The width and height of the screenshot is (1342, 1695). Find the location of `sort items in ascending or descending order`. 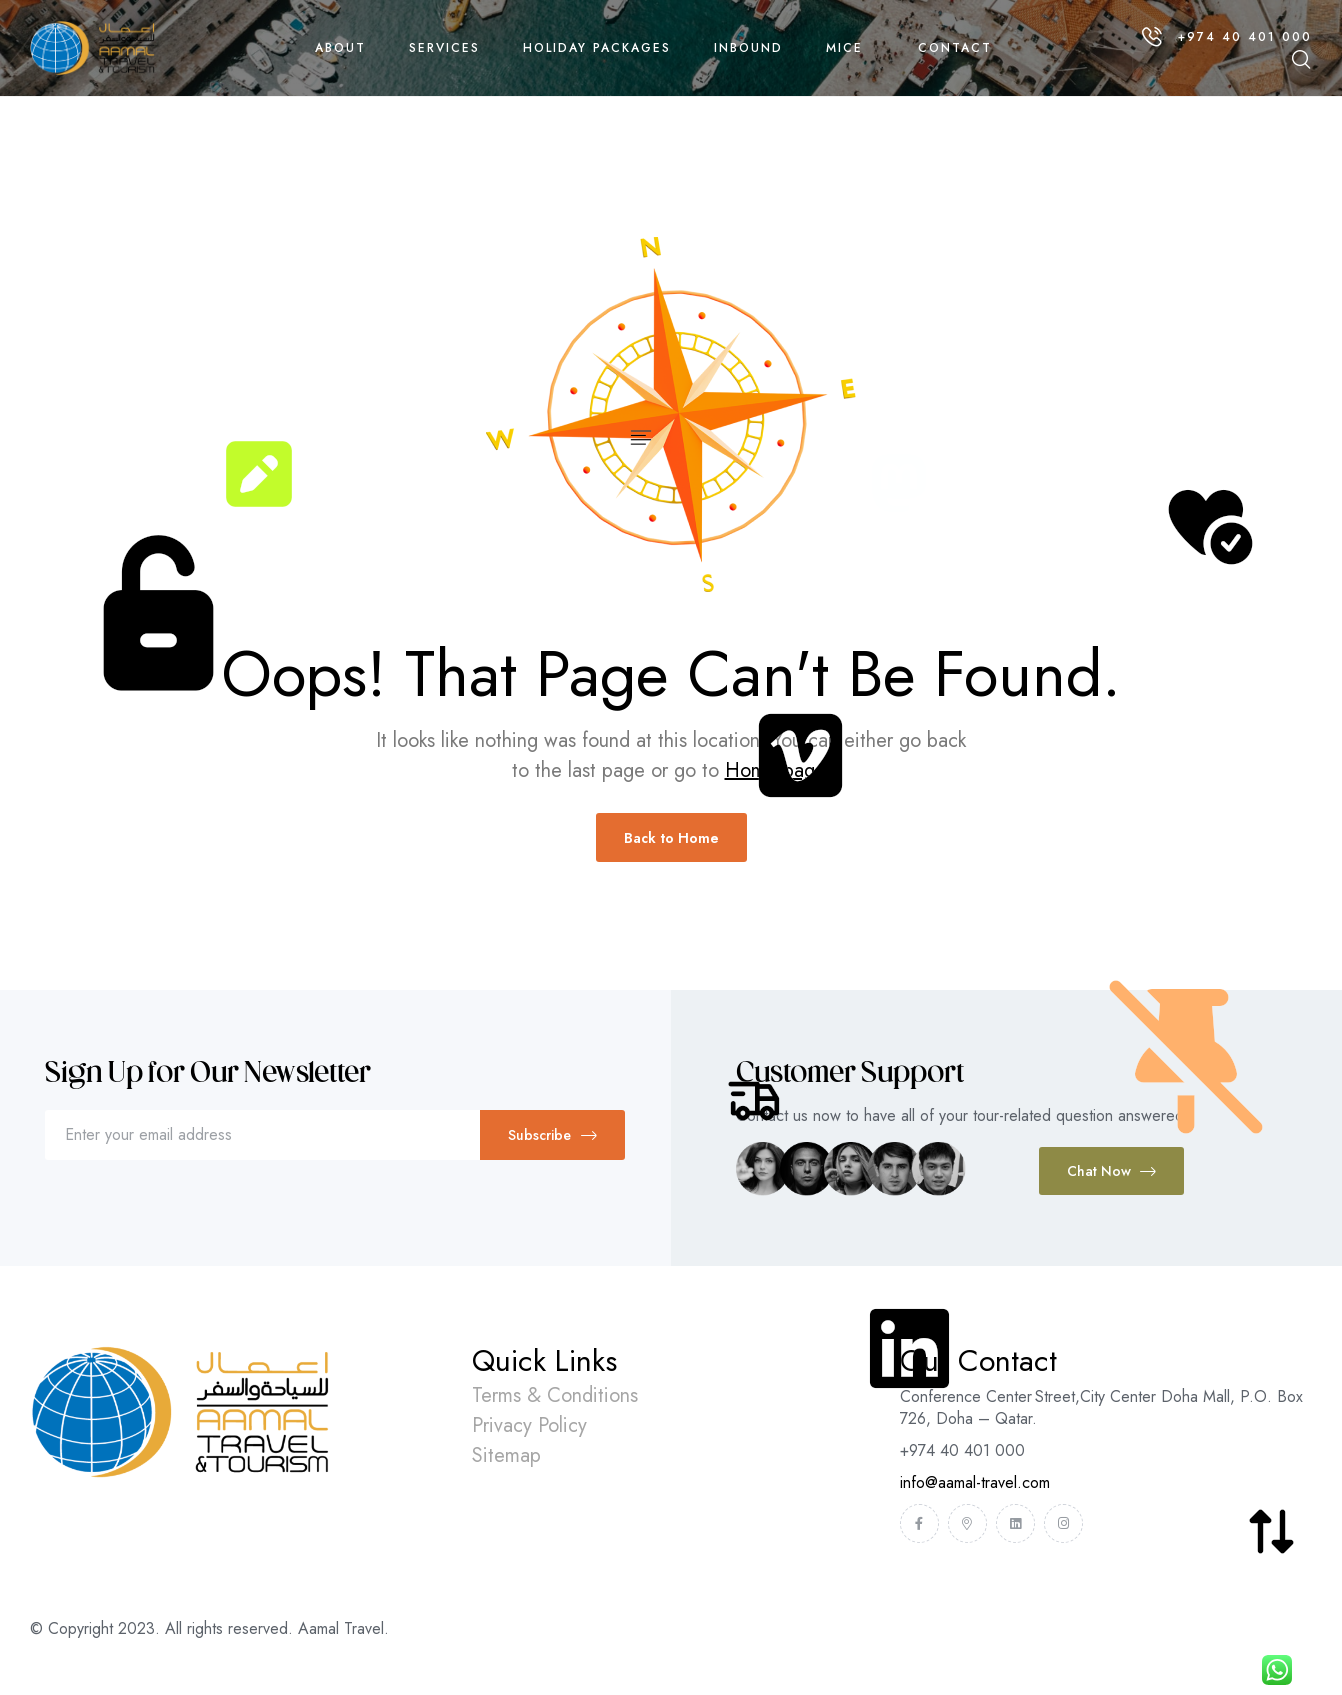

sort items in ascending or descending order is located at coordinates (1271, 1531).